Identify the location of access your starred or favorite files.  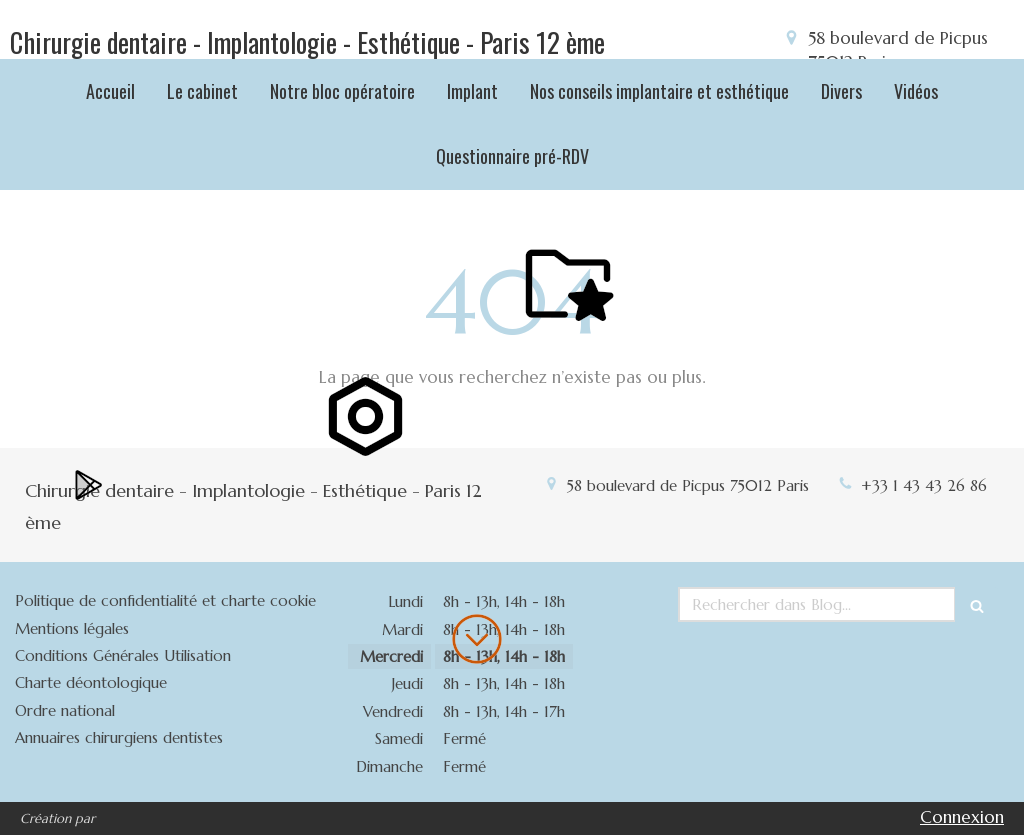
(568, 282).